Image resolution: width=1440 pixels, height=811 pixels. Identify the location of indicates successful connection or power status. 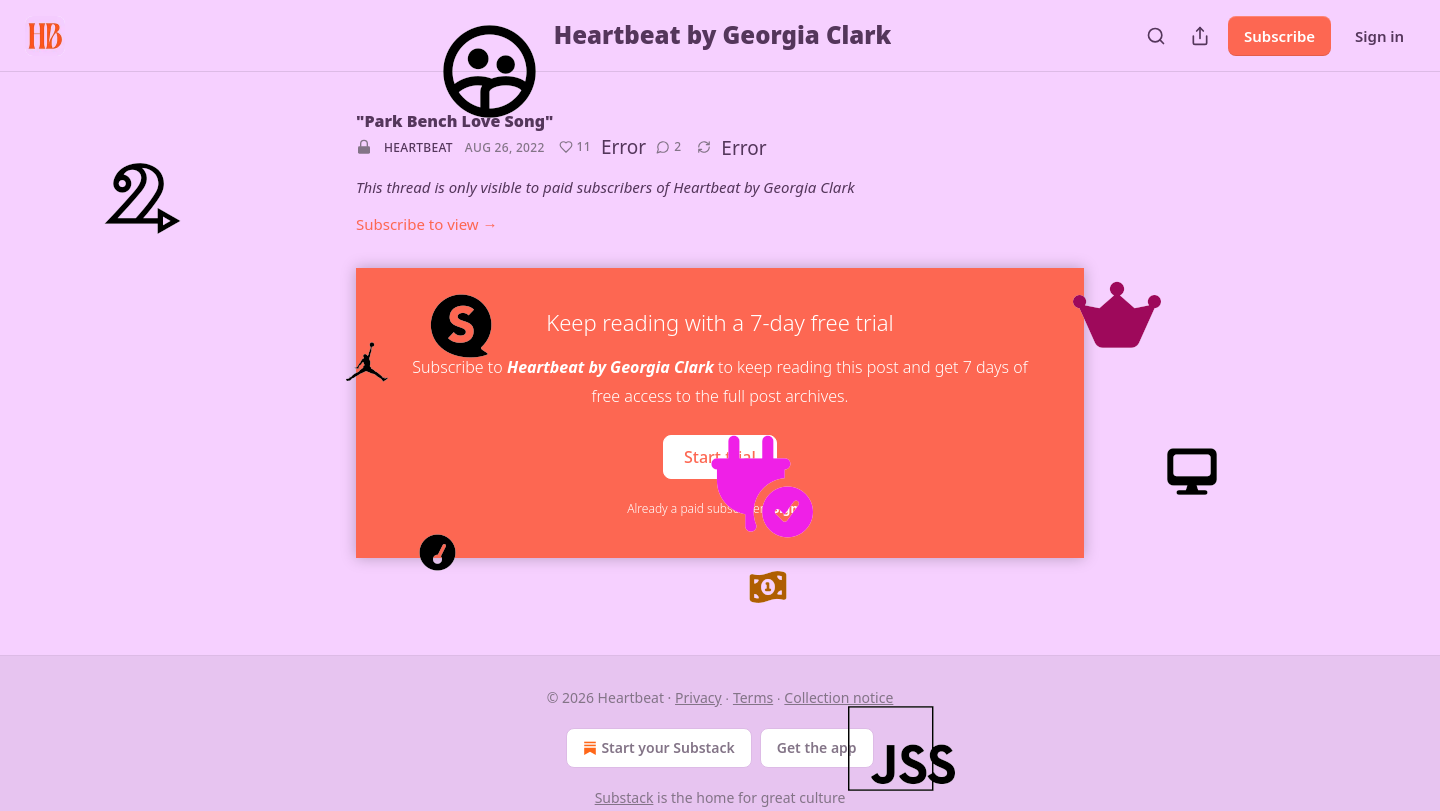
(756, 486).